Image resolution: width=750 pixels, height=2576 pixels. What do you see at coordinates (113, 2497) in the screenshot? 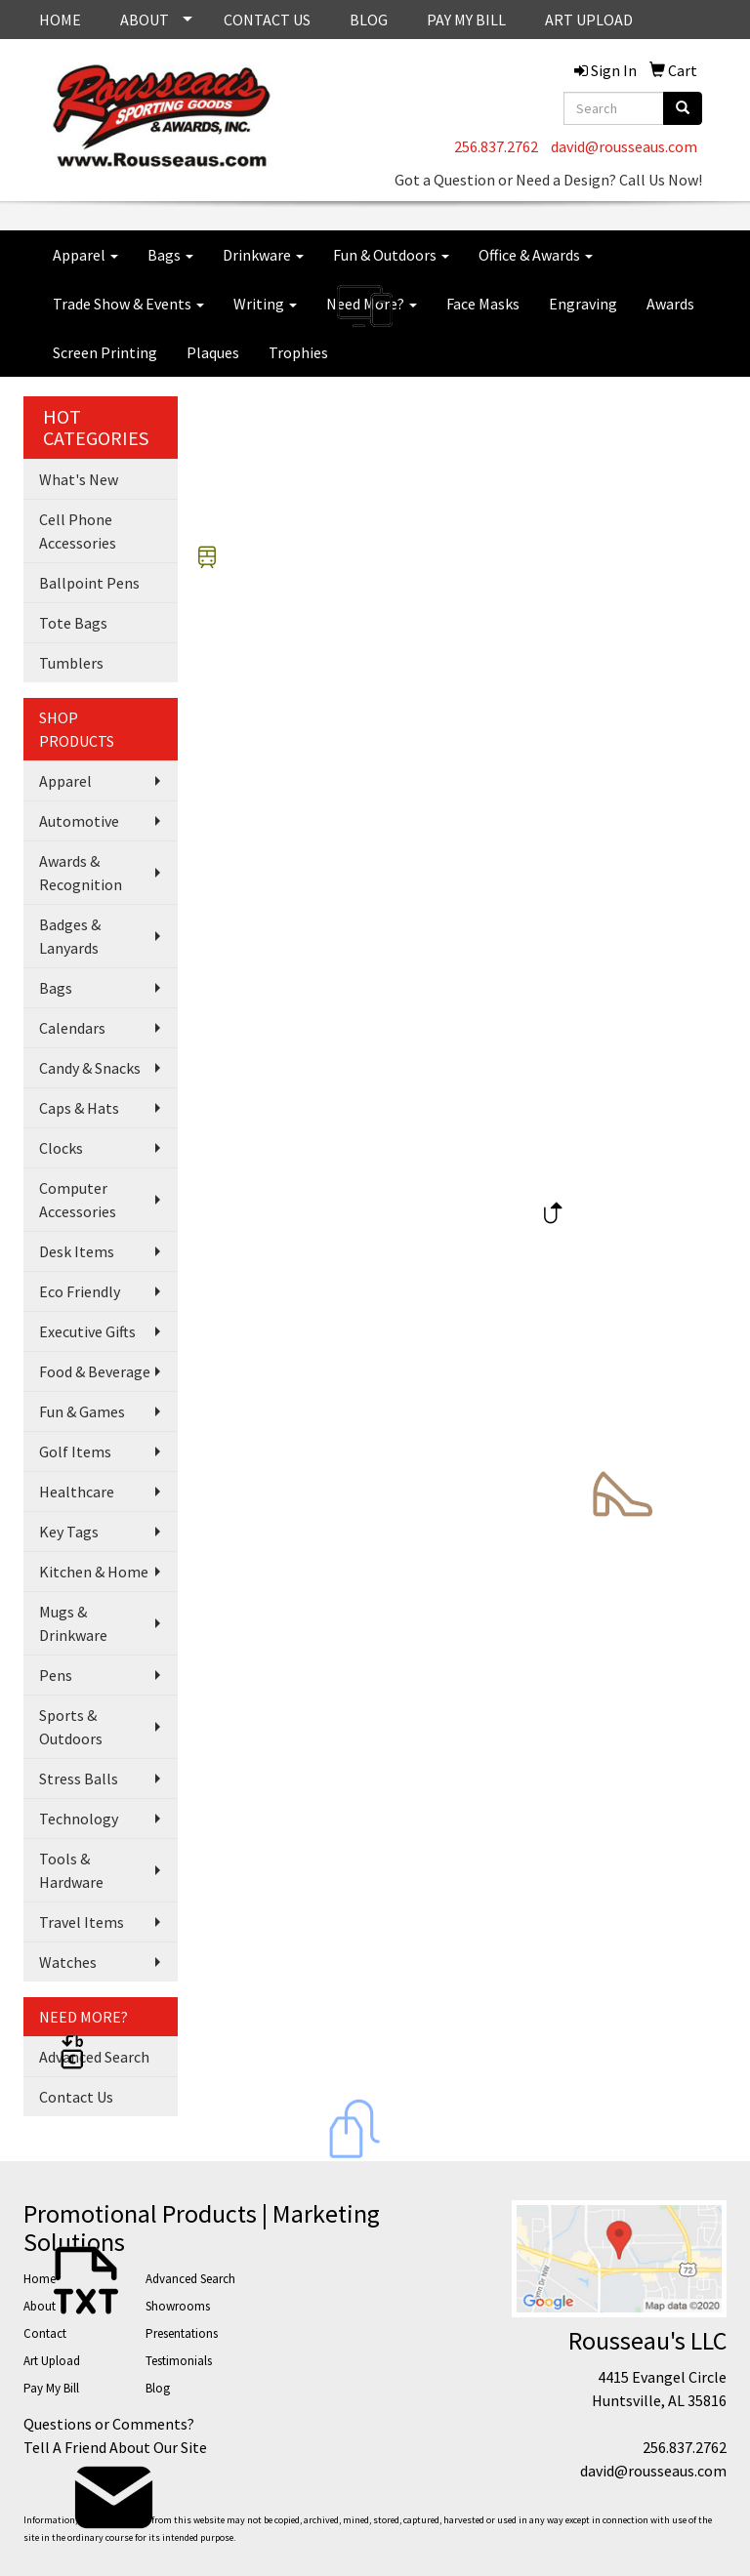
I see `open your email inbox` at bounding box center [113, 2497].